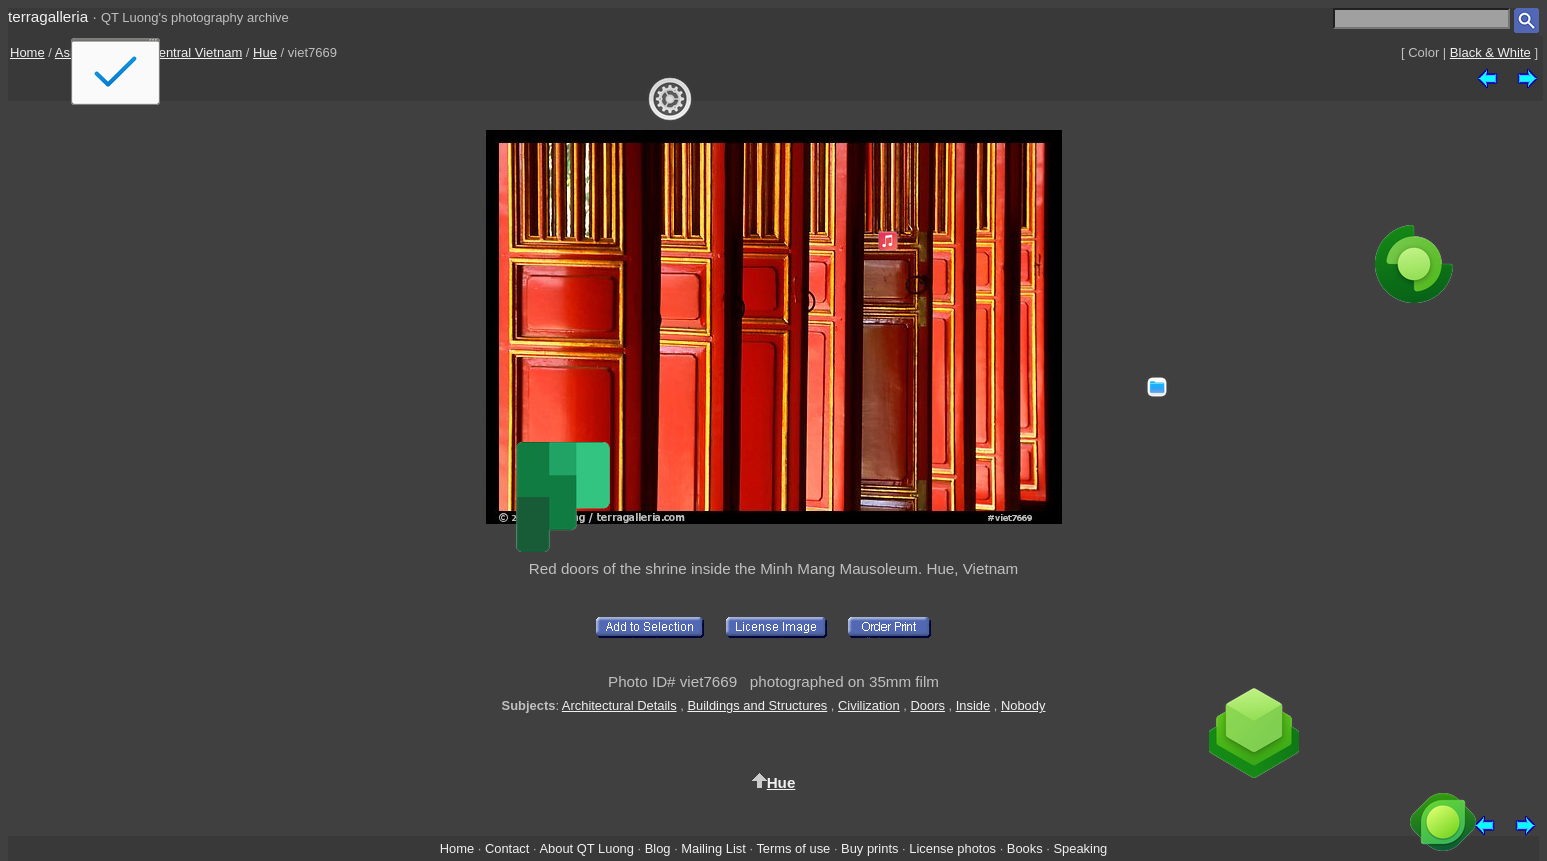 This screenshot has width=1547, height=861. Describe the element at coordinates (1443, 822) in the screenshot. I see `open the recommendations app` at that location.